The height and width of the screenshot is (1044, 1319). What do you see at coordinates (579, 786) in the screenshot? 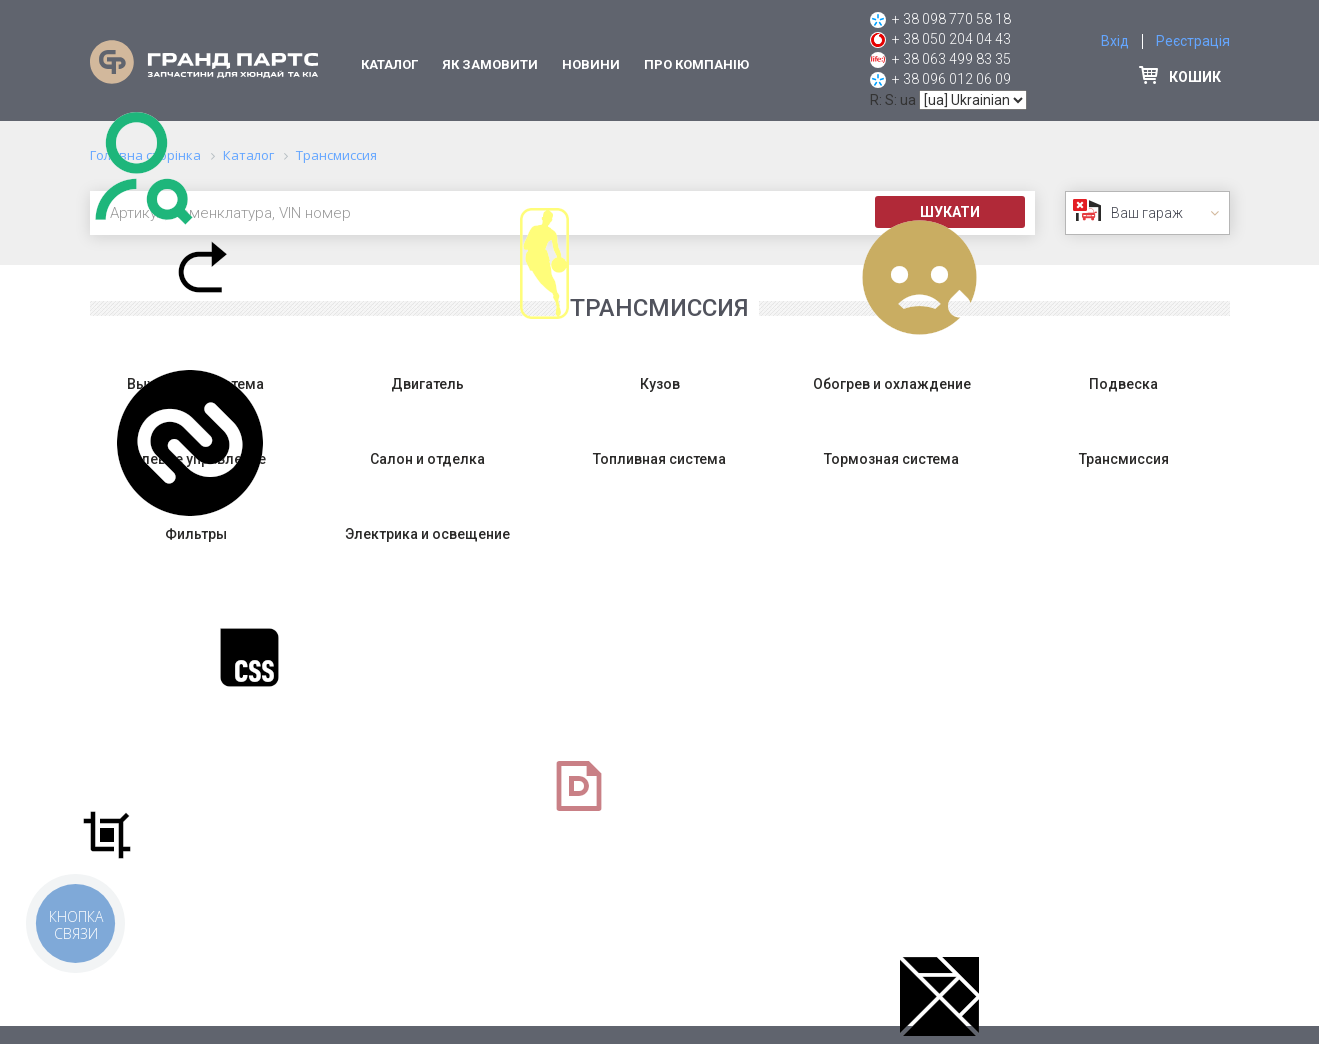
I see `view or open a PDF document` at bounding box center [579, 786].